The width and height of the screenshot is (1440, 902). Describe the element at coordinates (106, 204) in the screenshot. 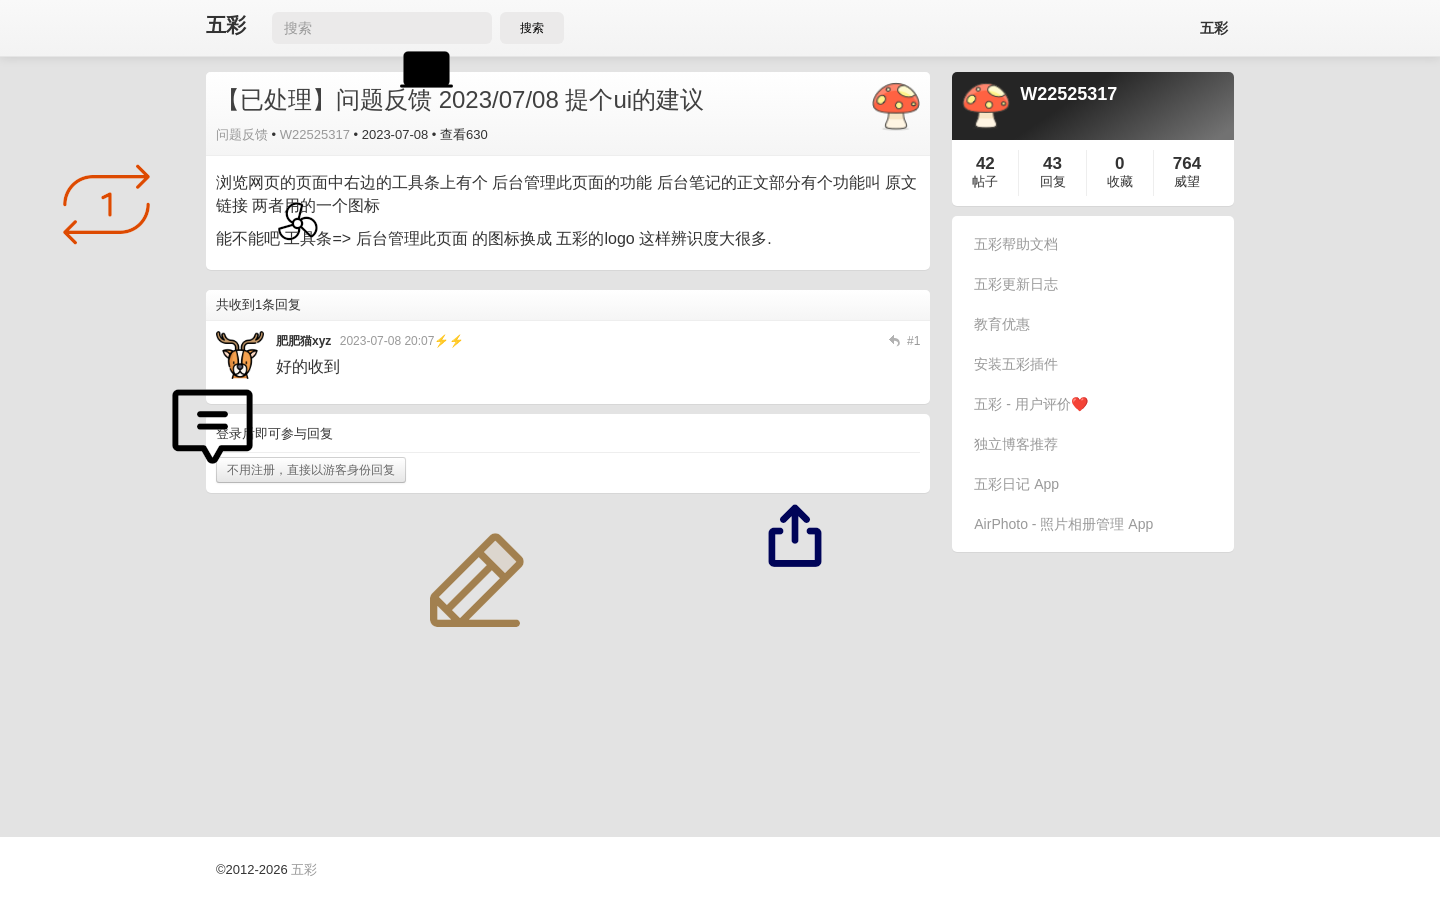

I see `repeat current track once` at that location.